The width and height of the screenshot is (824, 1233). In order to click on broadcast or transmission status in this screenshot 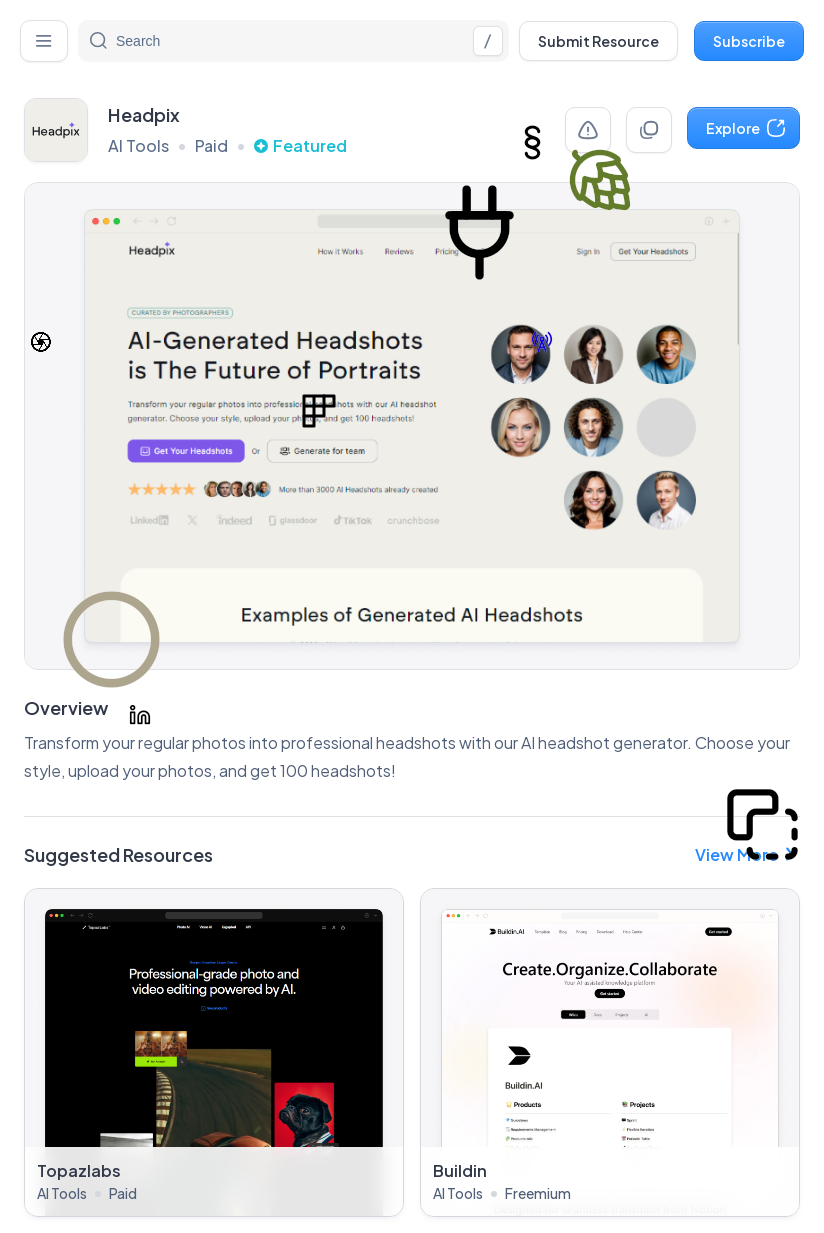, I will do `click(542, 342)`.